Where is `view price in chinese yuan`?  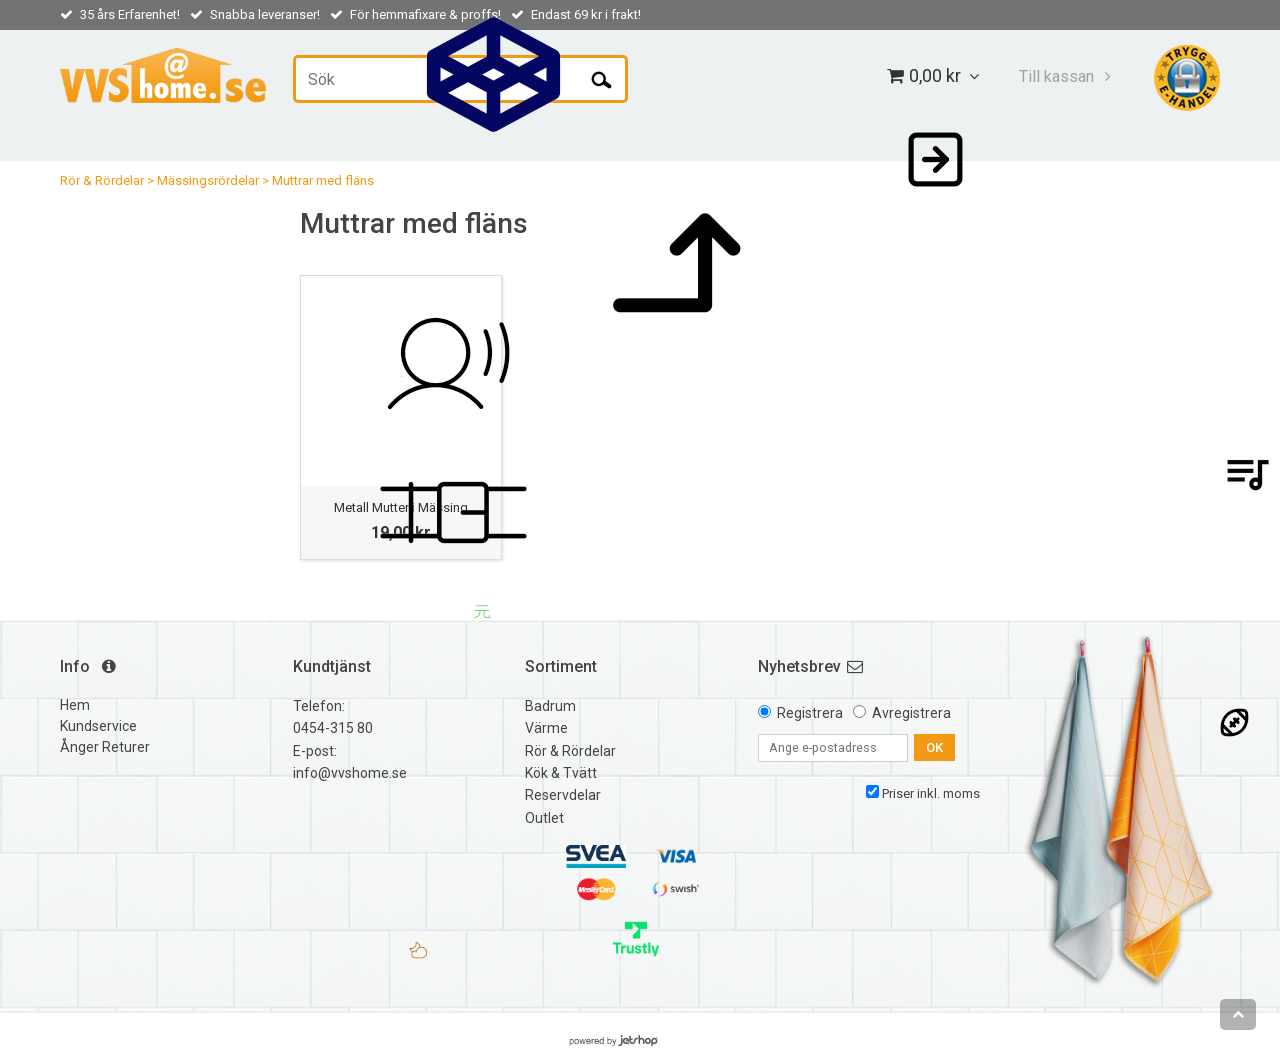 view price in chinese yuan is located at coordinates (482, 612).